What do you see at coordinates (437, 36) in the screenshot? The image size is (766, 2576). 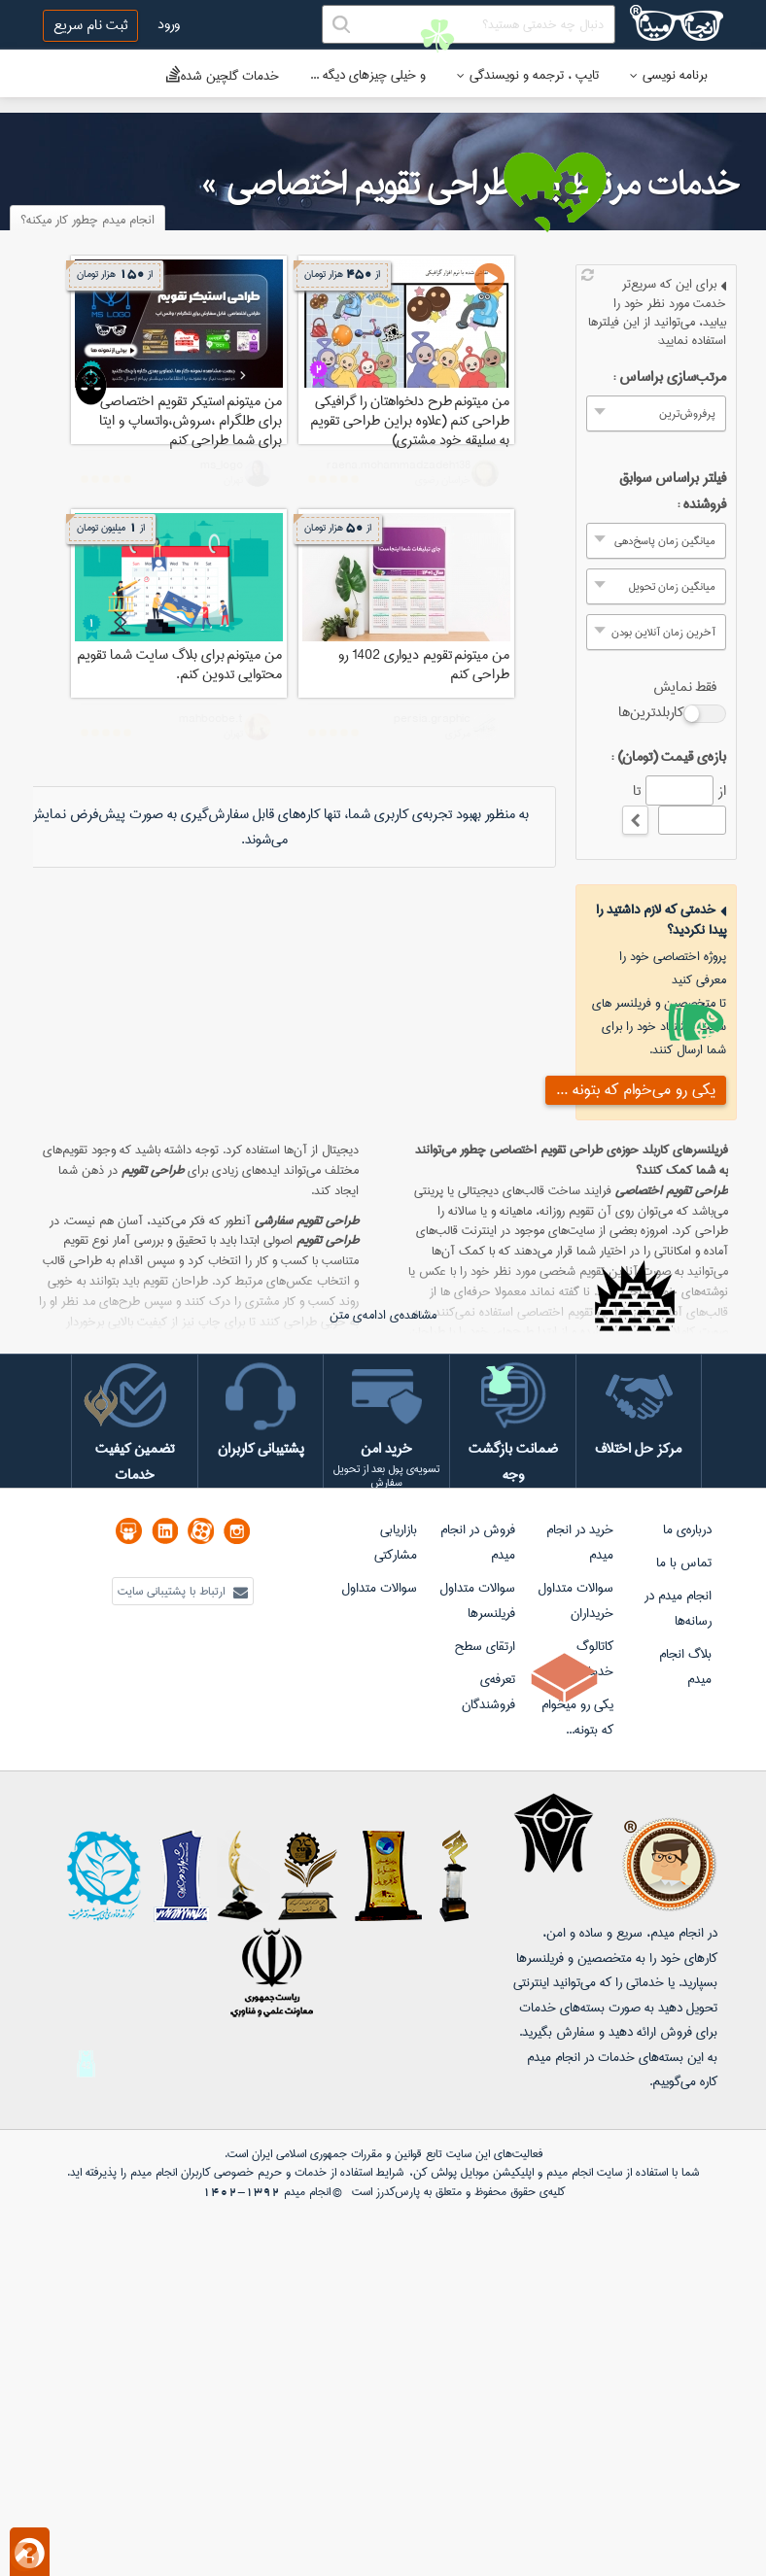 I see `indicates Irish or St. Patrick's Day themed content` at bounding box center [437, 36].